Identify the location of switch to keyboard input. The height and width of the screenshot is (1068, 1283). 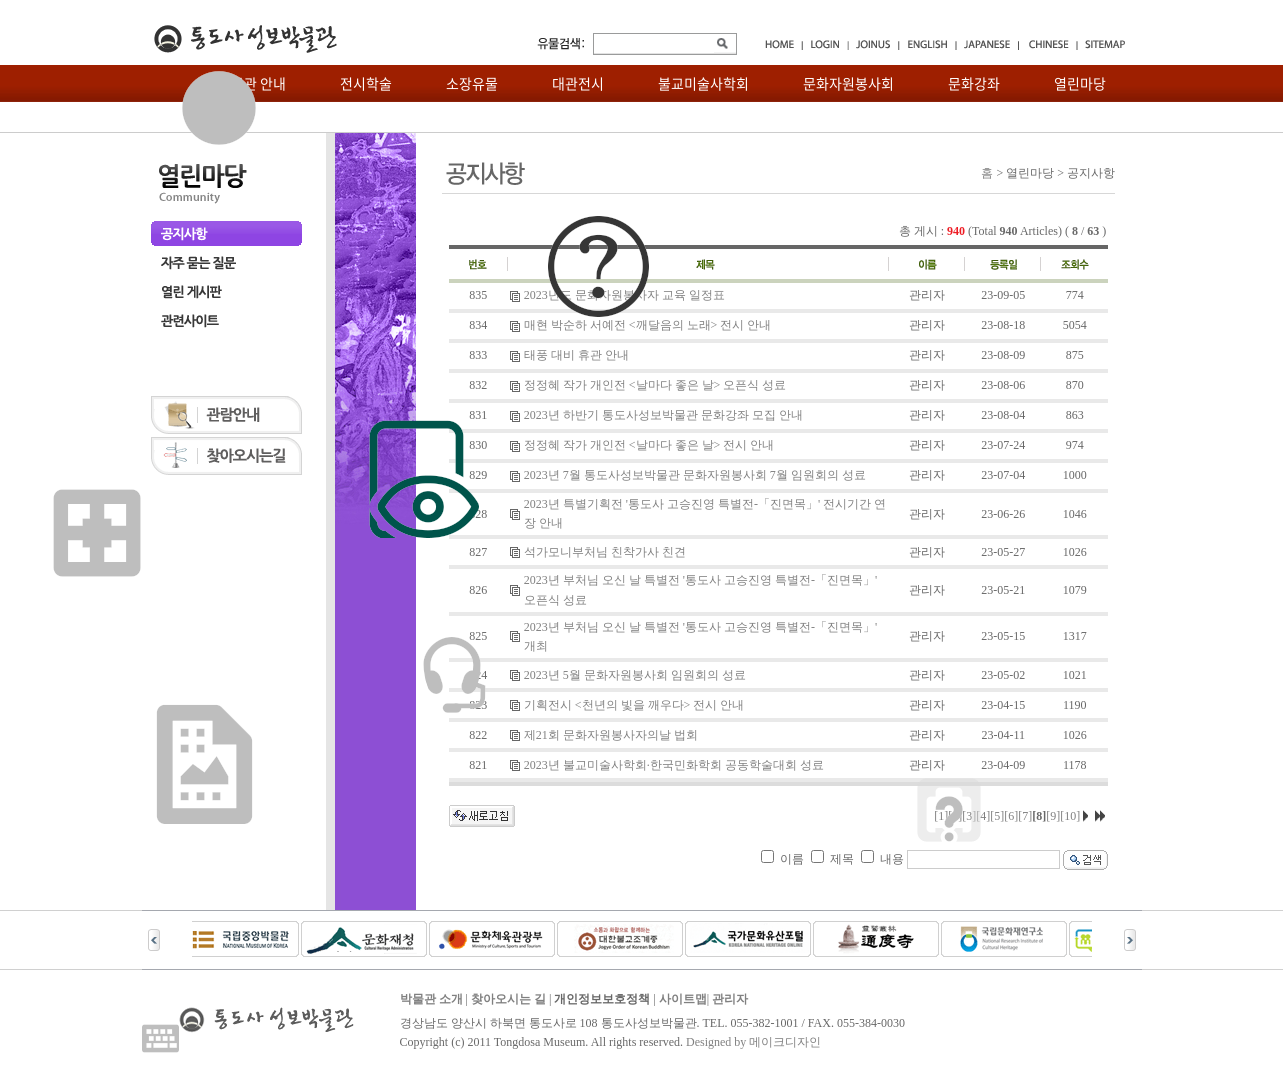
(160, 1038).